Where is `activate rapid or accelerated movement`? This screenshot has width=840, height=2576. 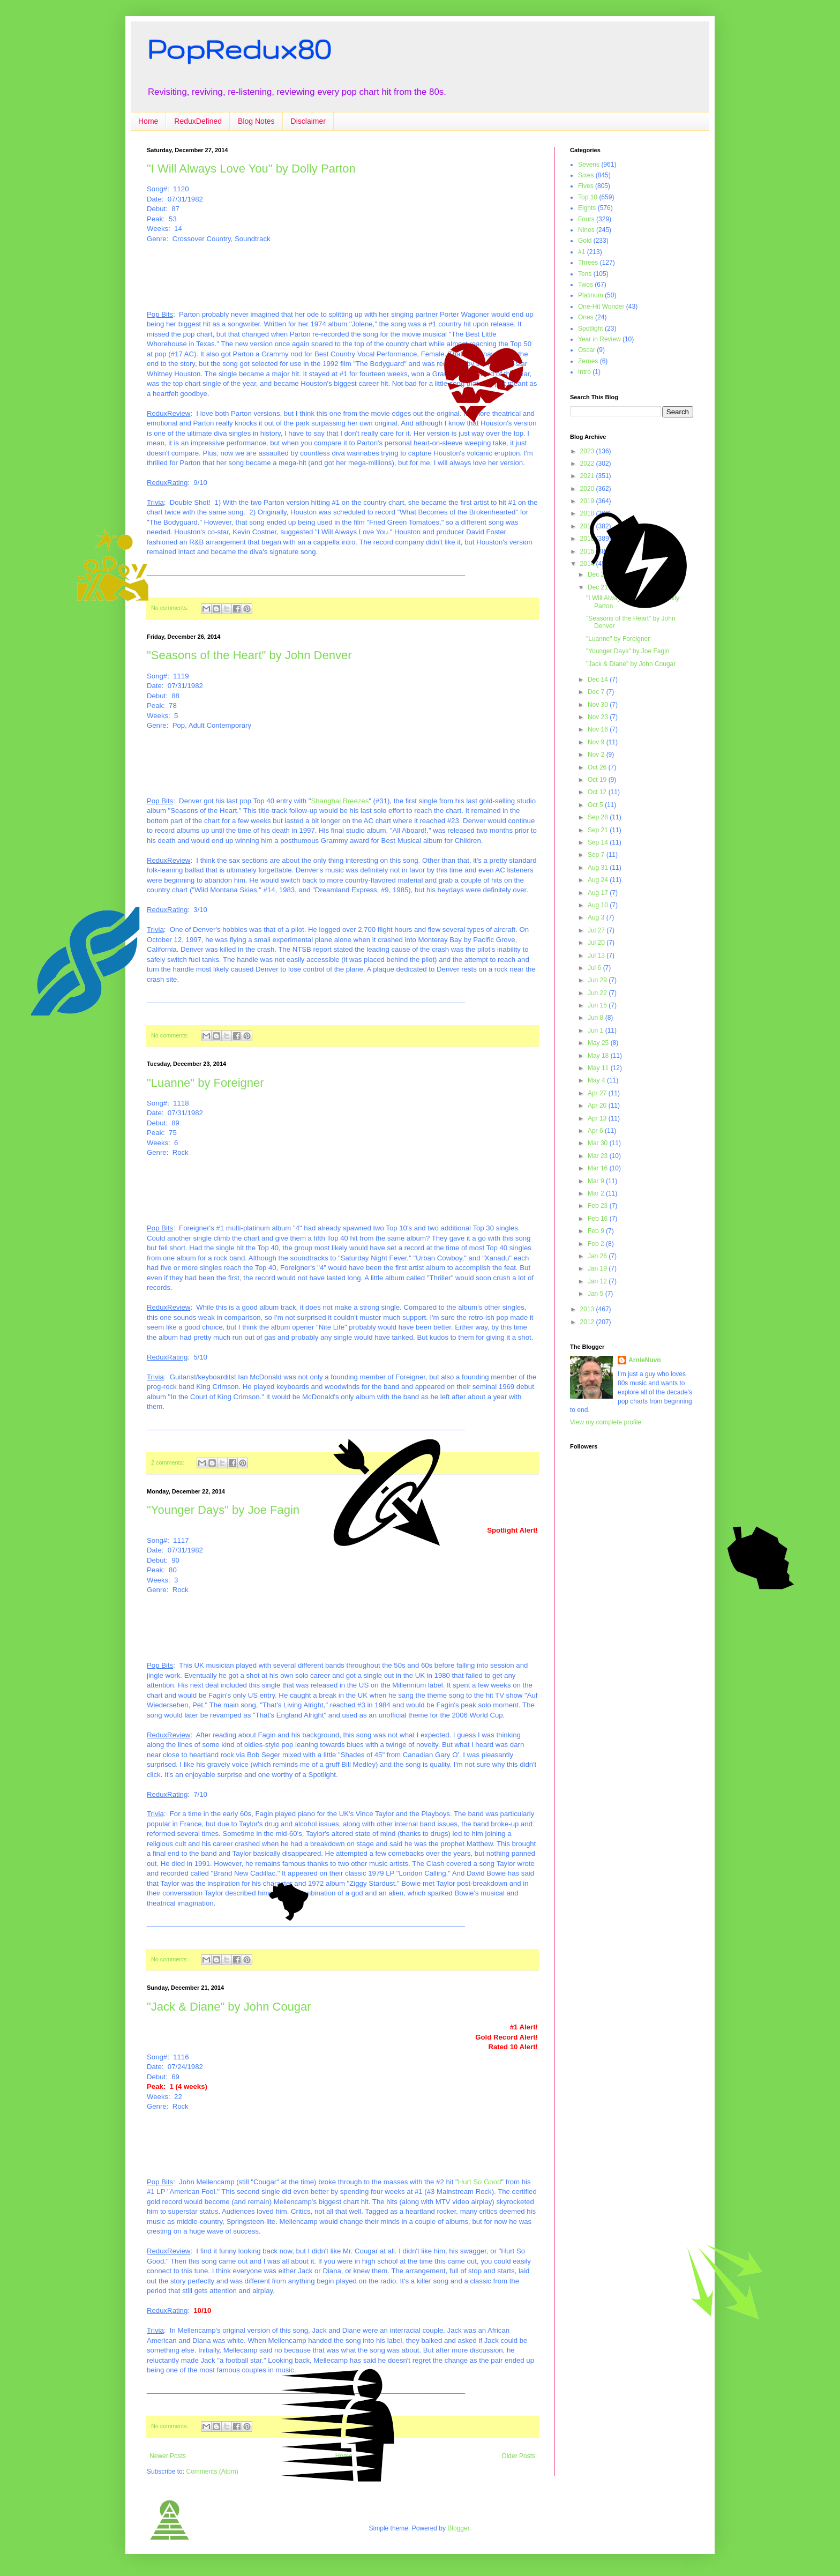
activate rapid or accelerated movement is located at coordinates (387, 1492).